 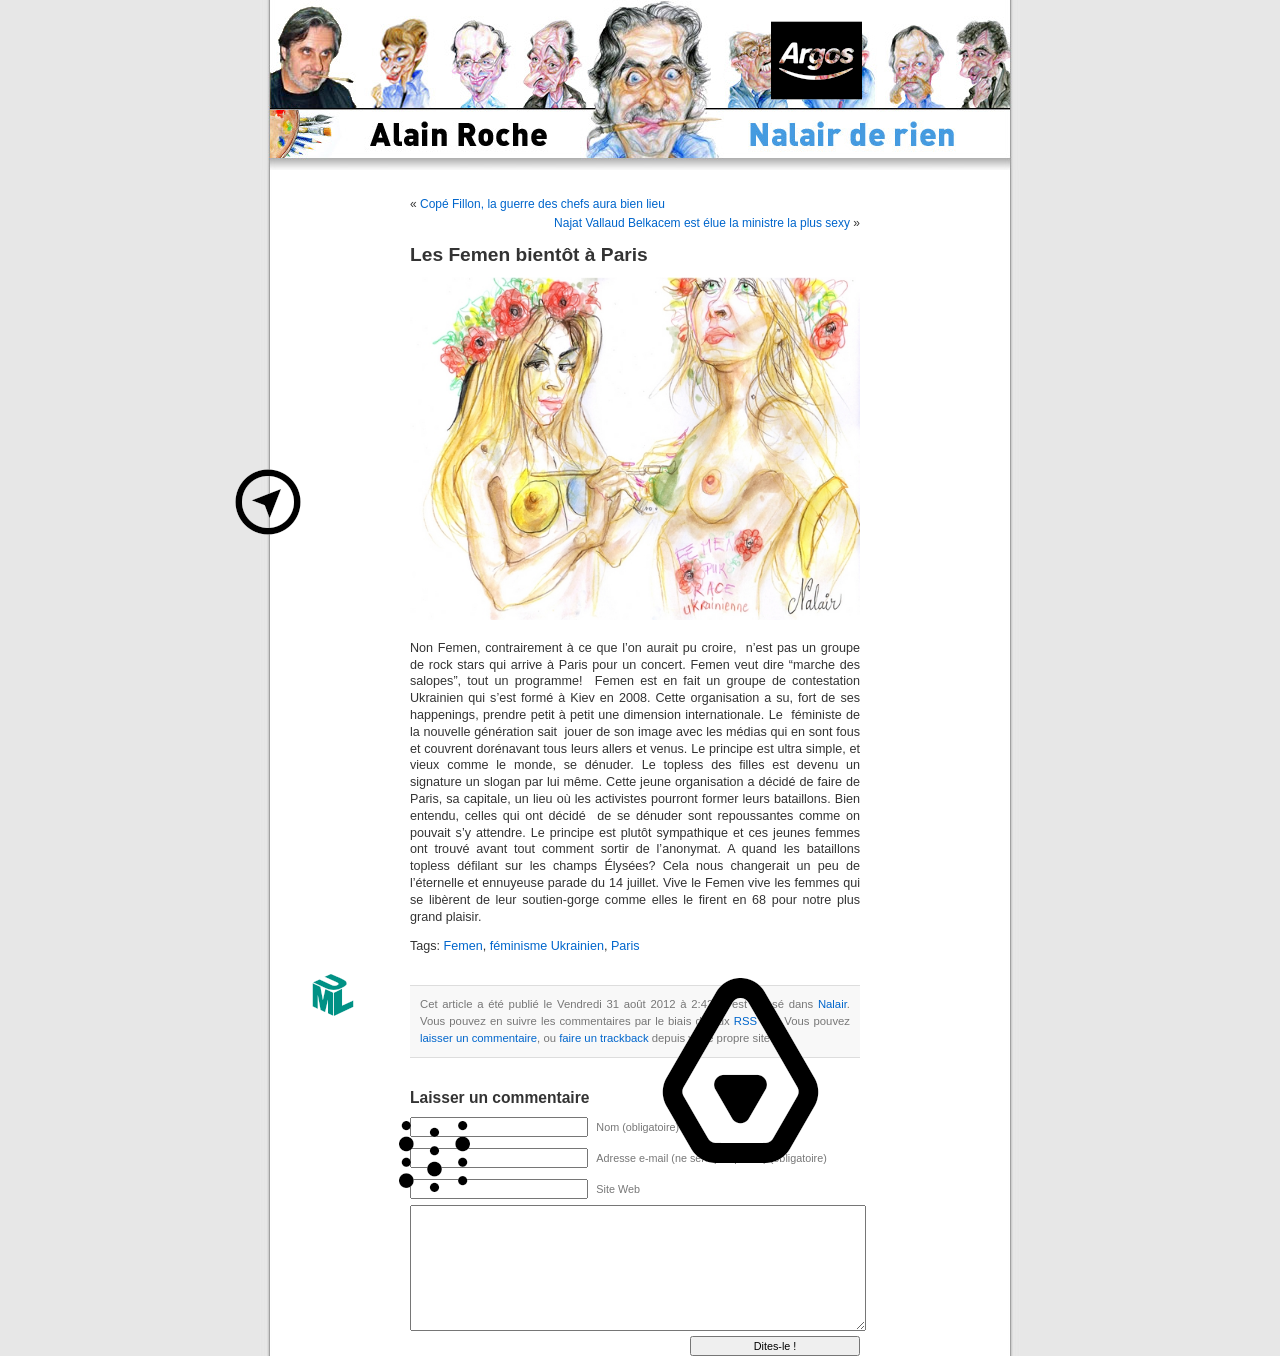 What do you see at coordinates (816, 60) in the screenshot?
I see `Argos retailer logo` at bounding box center [816, 60].